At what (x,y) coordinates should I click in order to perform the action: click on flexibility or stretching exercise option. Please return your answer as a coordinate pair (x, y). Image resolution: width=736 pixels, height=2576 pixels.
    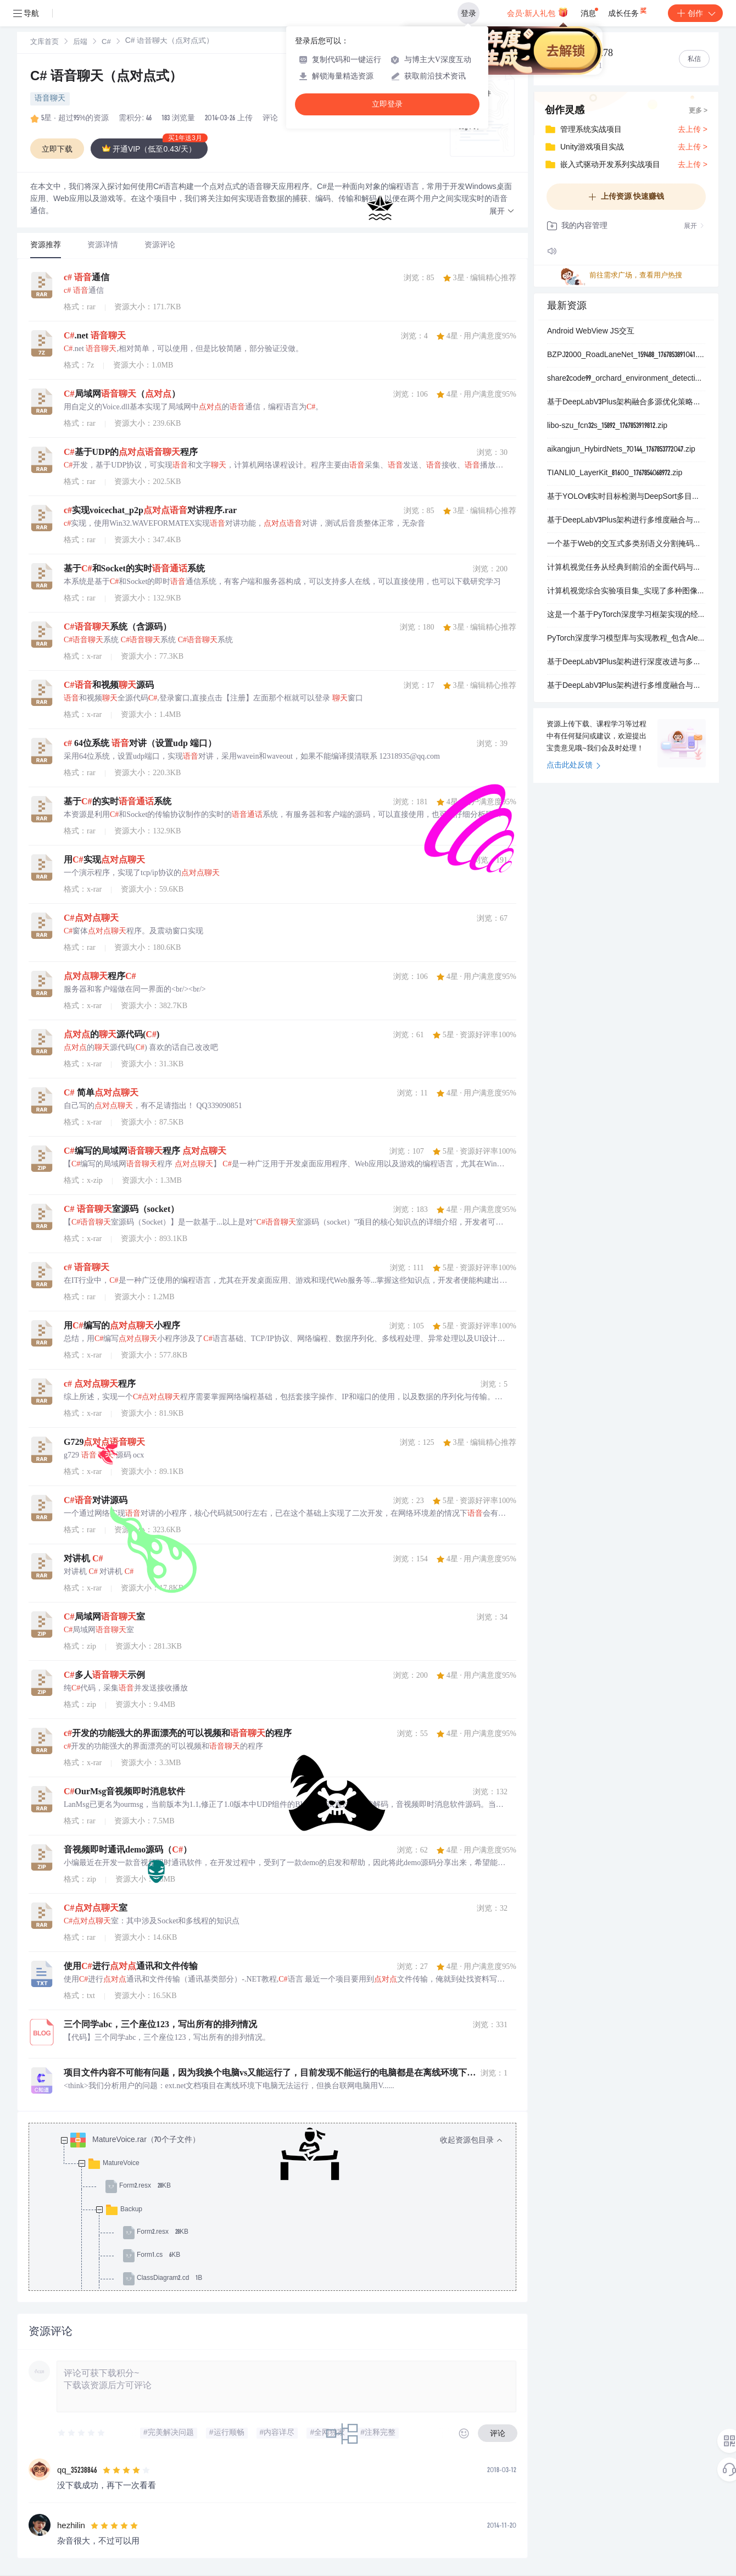
    Looking at the image, I should click on (310, 2151).